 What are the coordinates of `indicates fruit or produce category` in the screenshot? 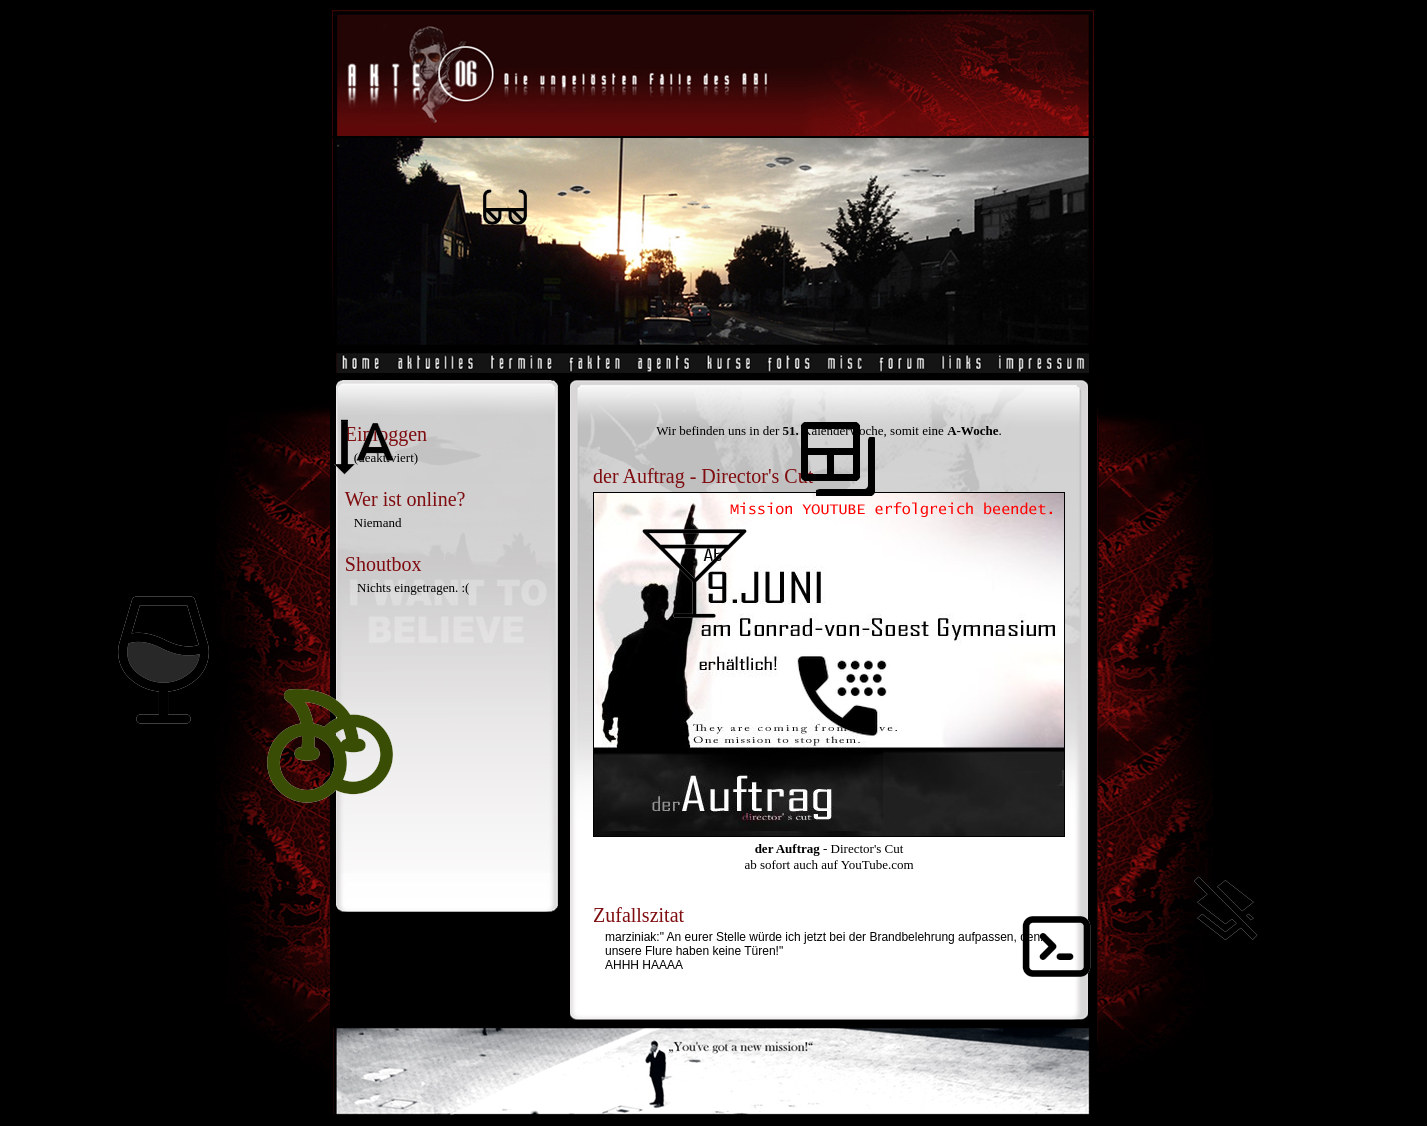 It's located at (328, 746).